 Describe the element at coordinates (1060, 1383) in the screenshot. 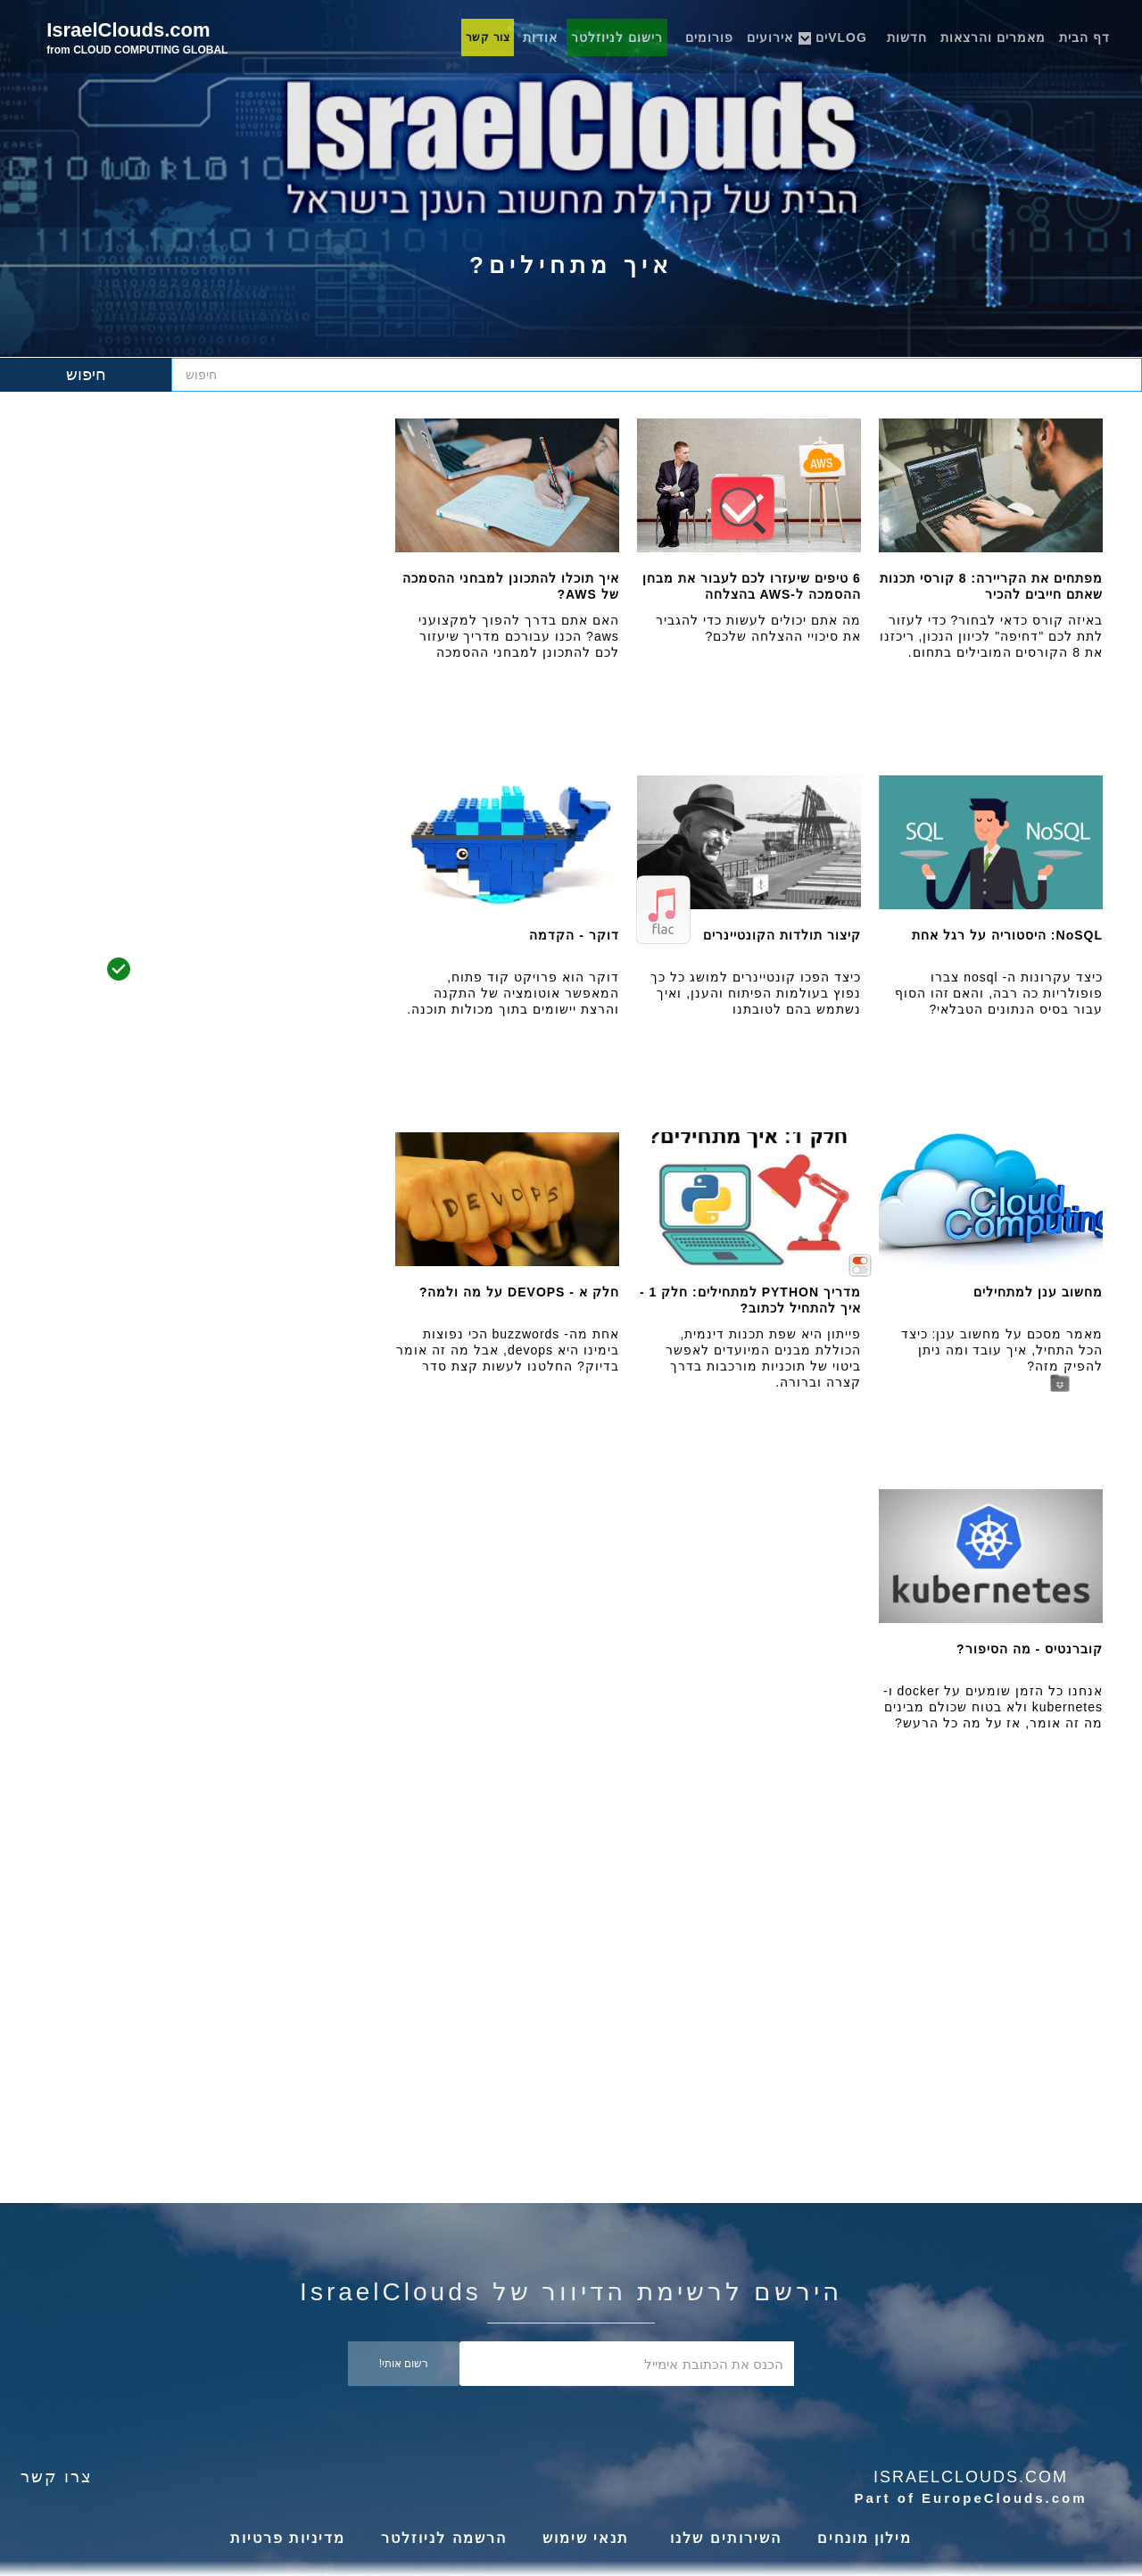

I see `open dropbox synced folder` at that location.